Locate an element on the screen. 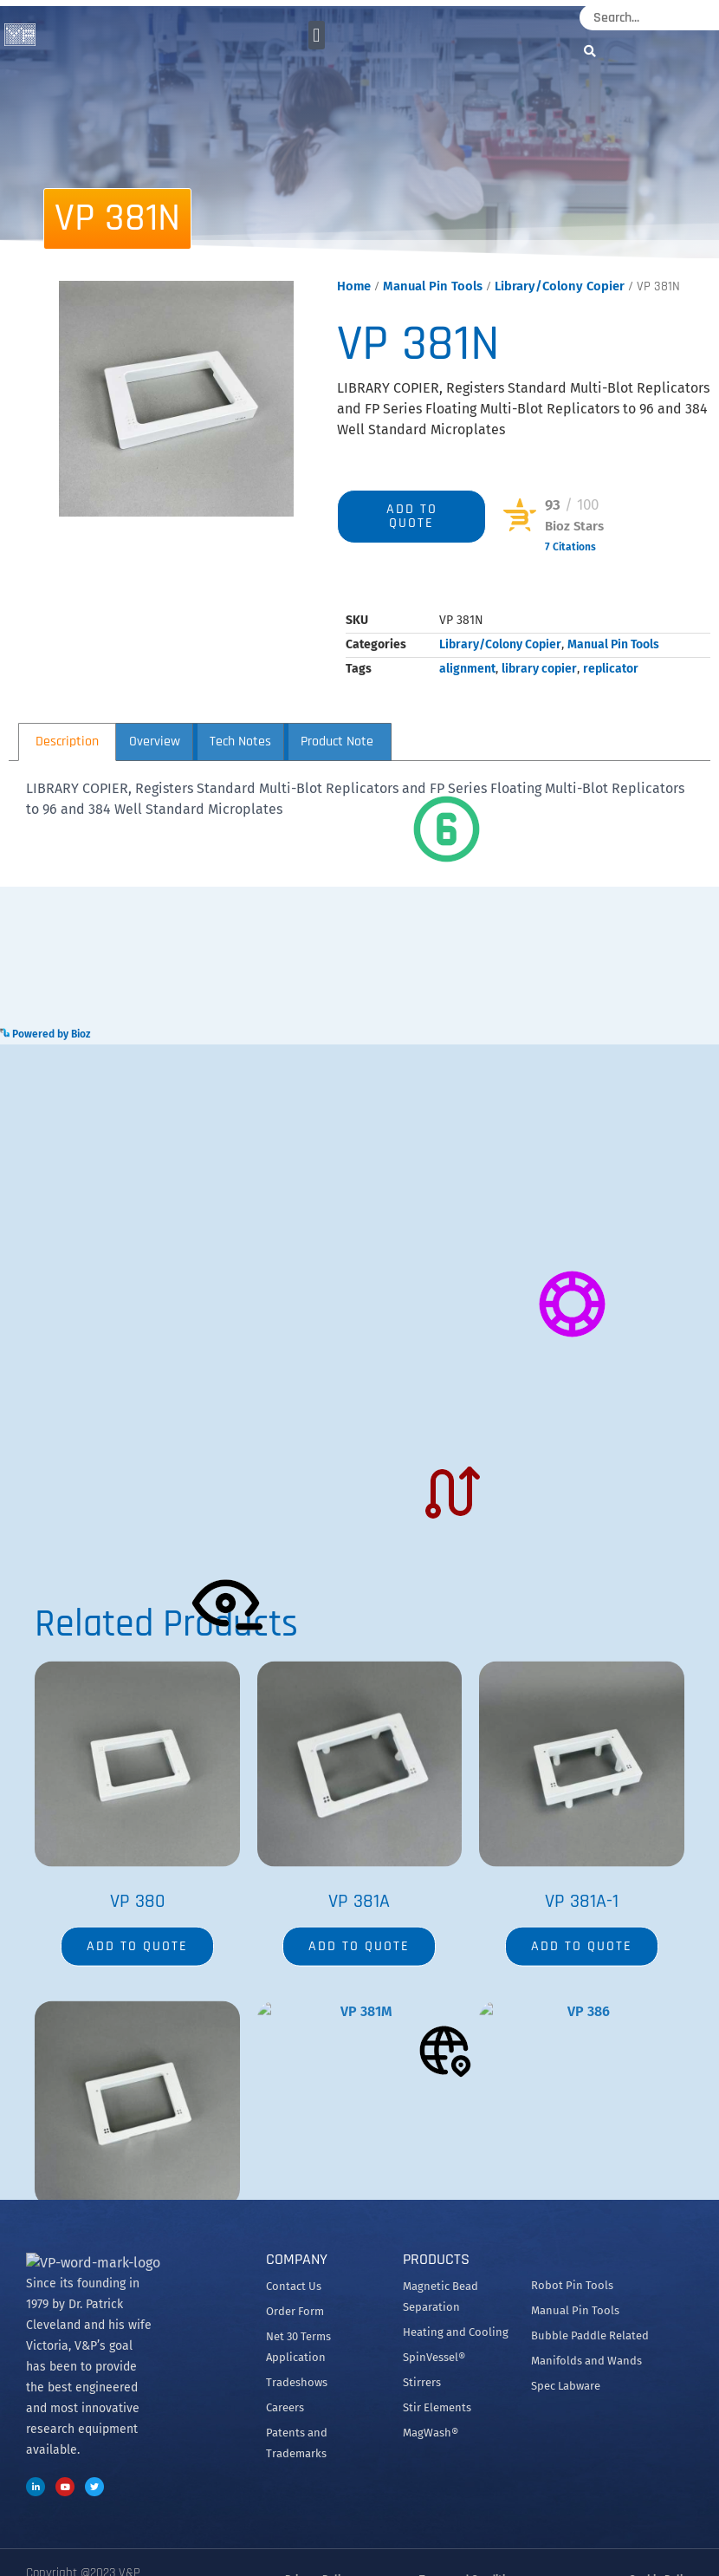  s-turn or winding road ahead is located at coordinates (451, 1493).